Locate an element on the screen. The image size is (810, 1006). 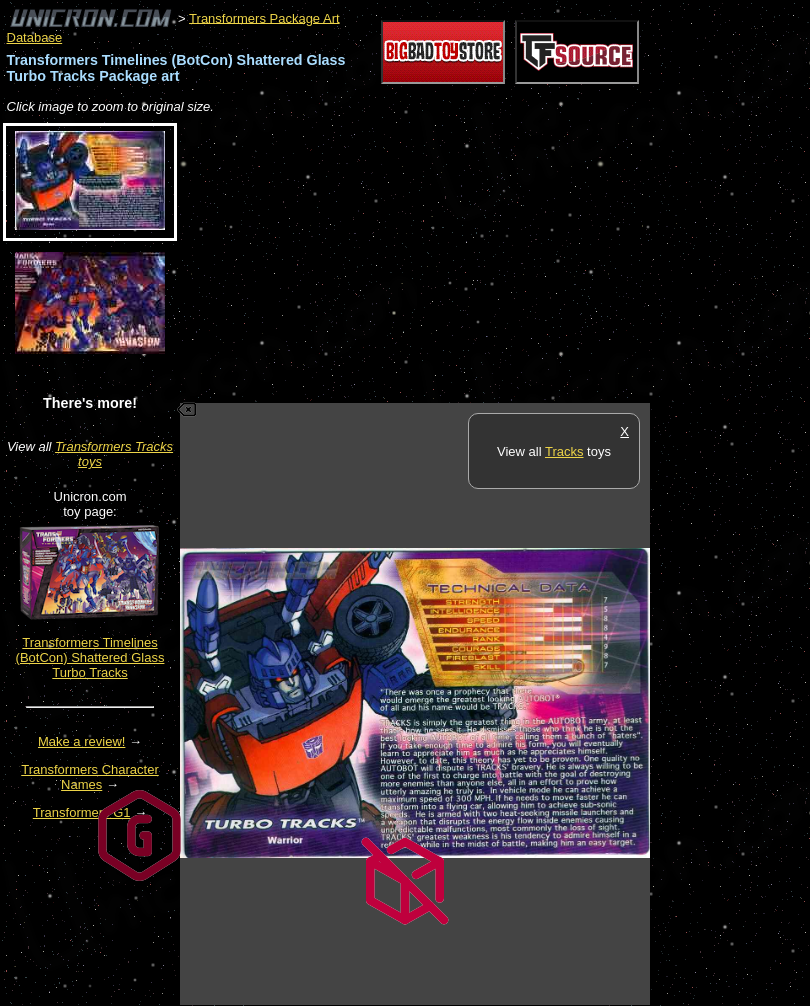
delete the previous character is located at coordinates (186, 409).